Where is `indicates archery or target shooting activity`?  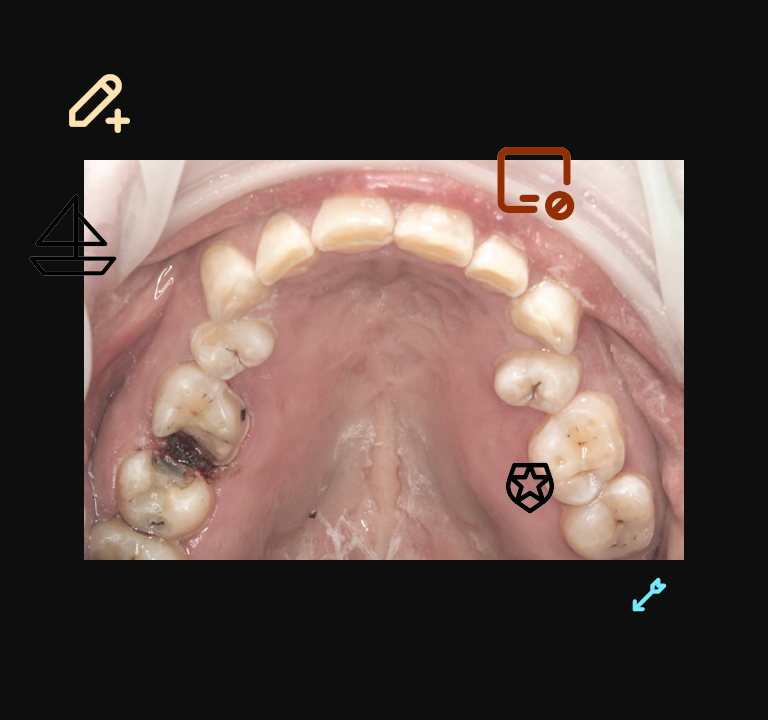 indicates archery or target shooting activity is located at coordinates (648, 595).